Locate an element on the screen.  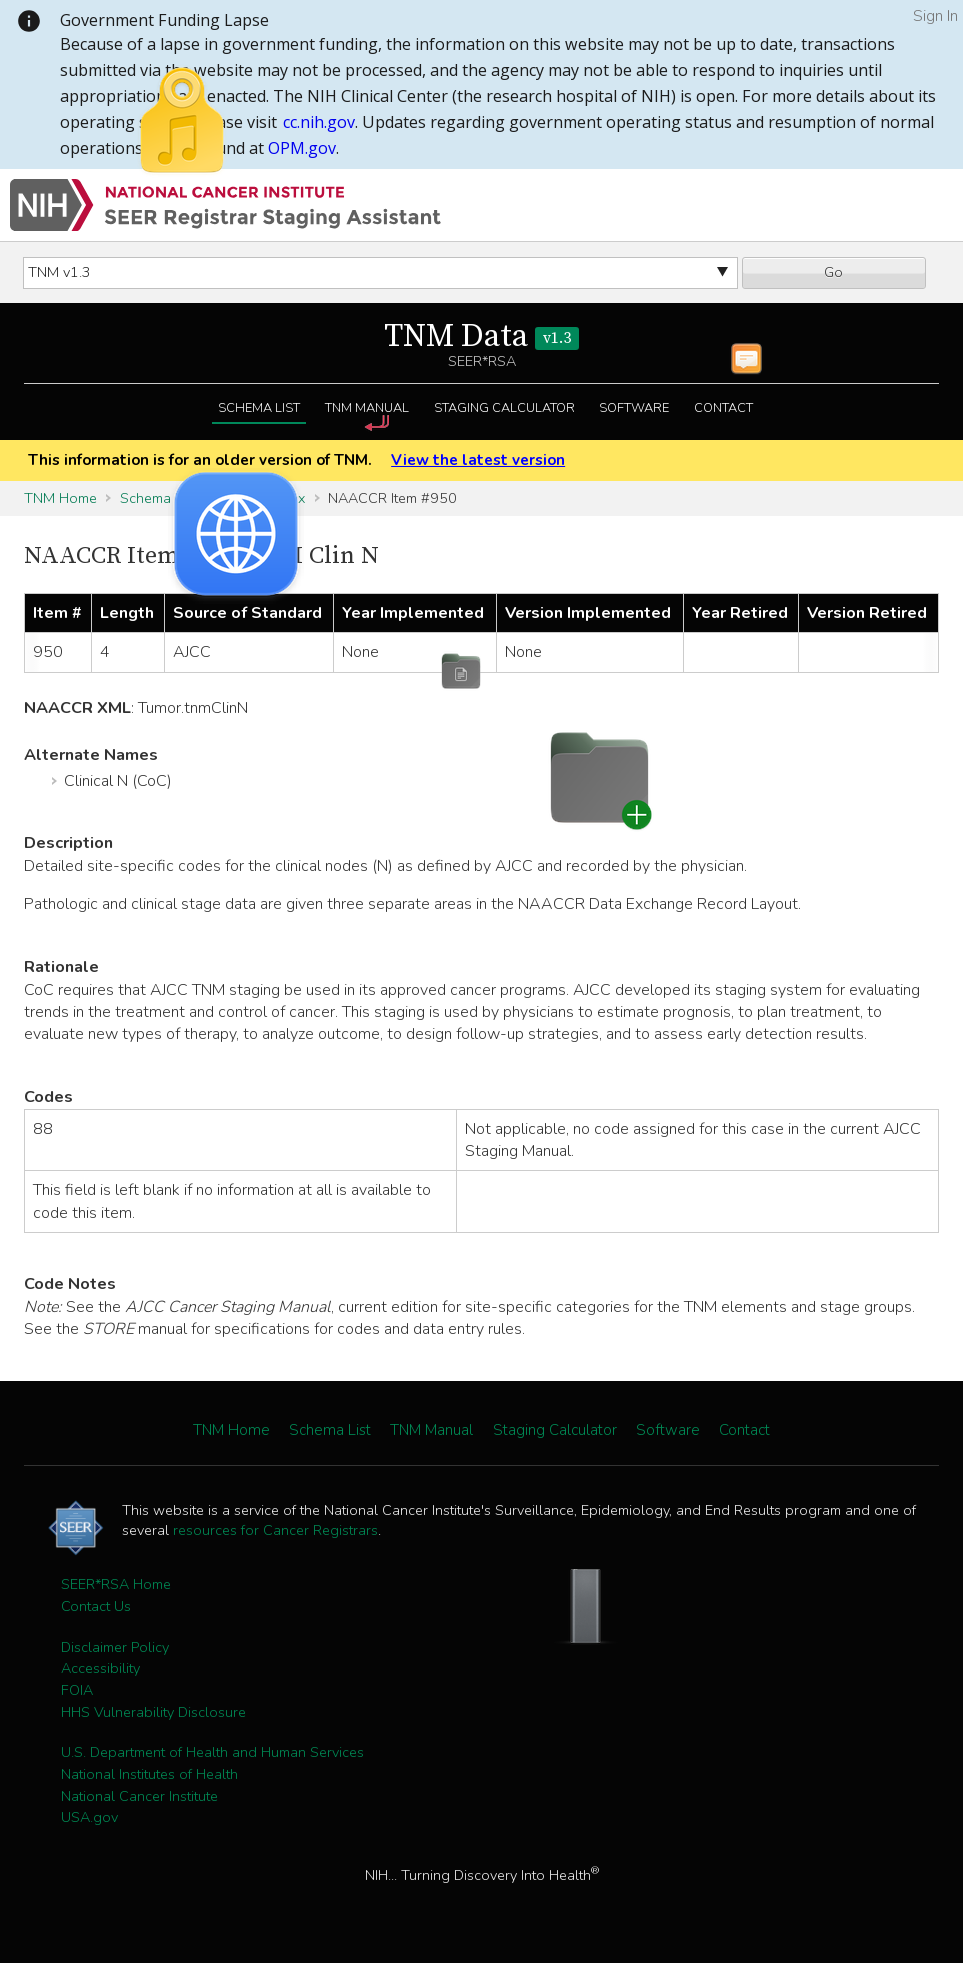
open empathy messaging app is located at coordinates (746, 358).